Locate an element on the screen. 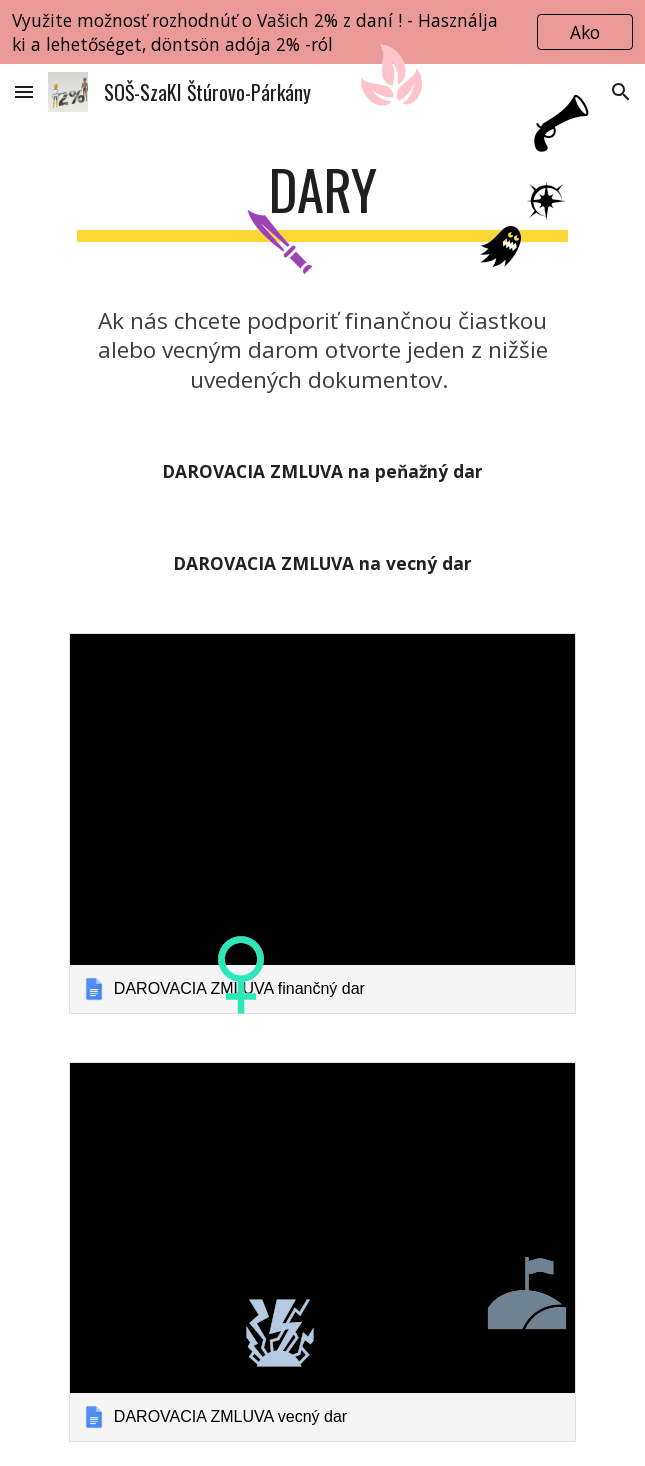  select female gender option is located at coordinates (241, 975).